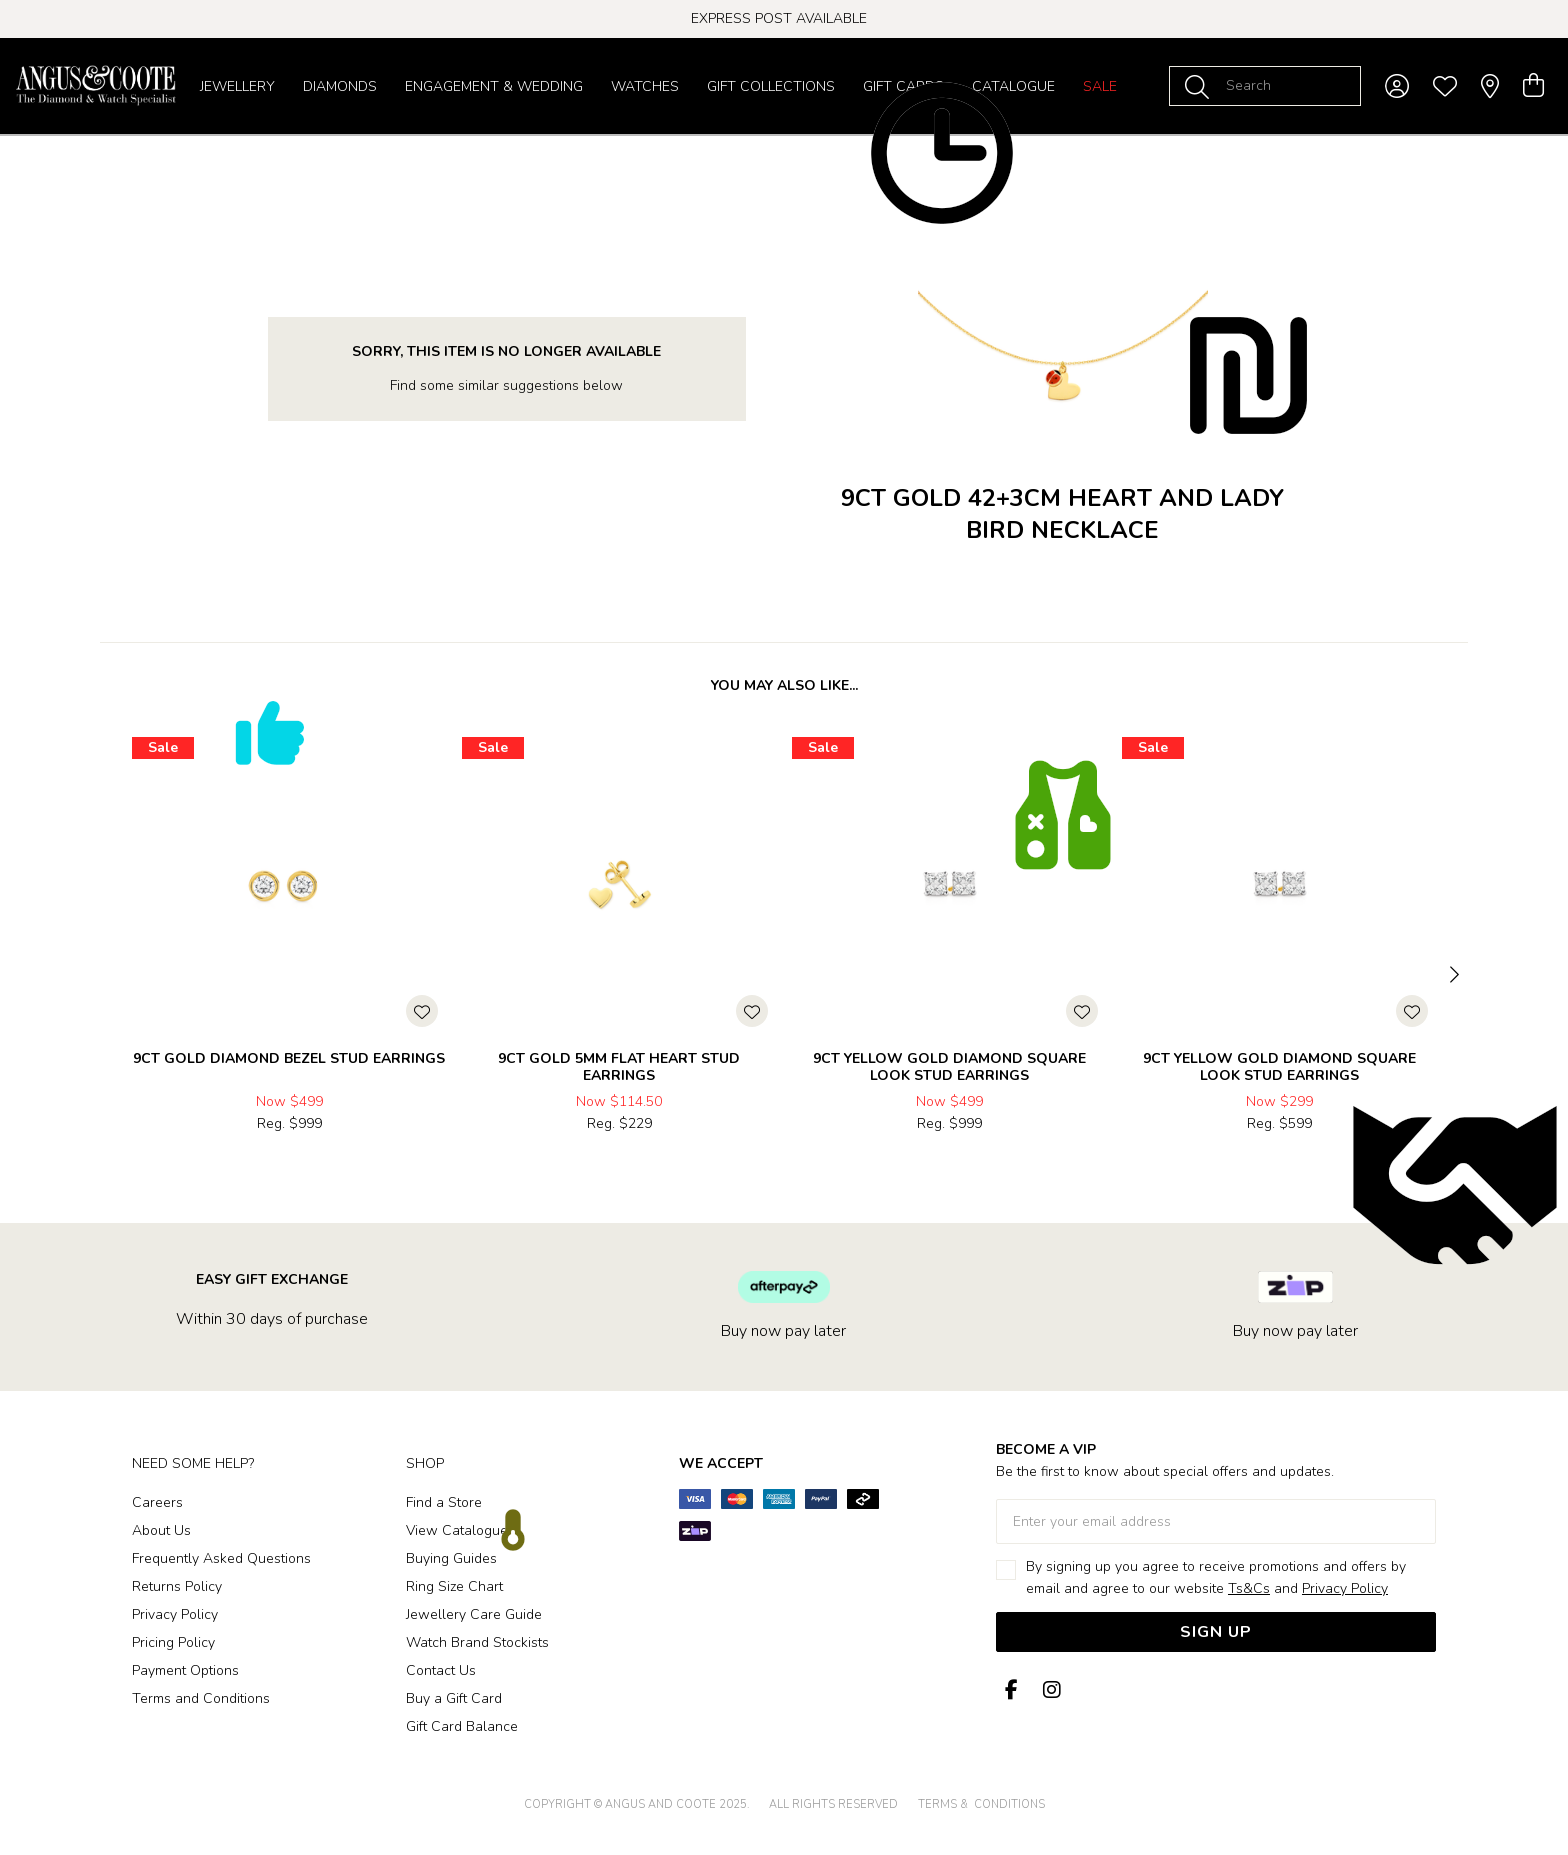  I want to click on safety vest or protective gear settings, so click(1063, 815).